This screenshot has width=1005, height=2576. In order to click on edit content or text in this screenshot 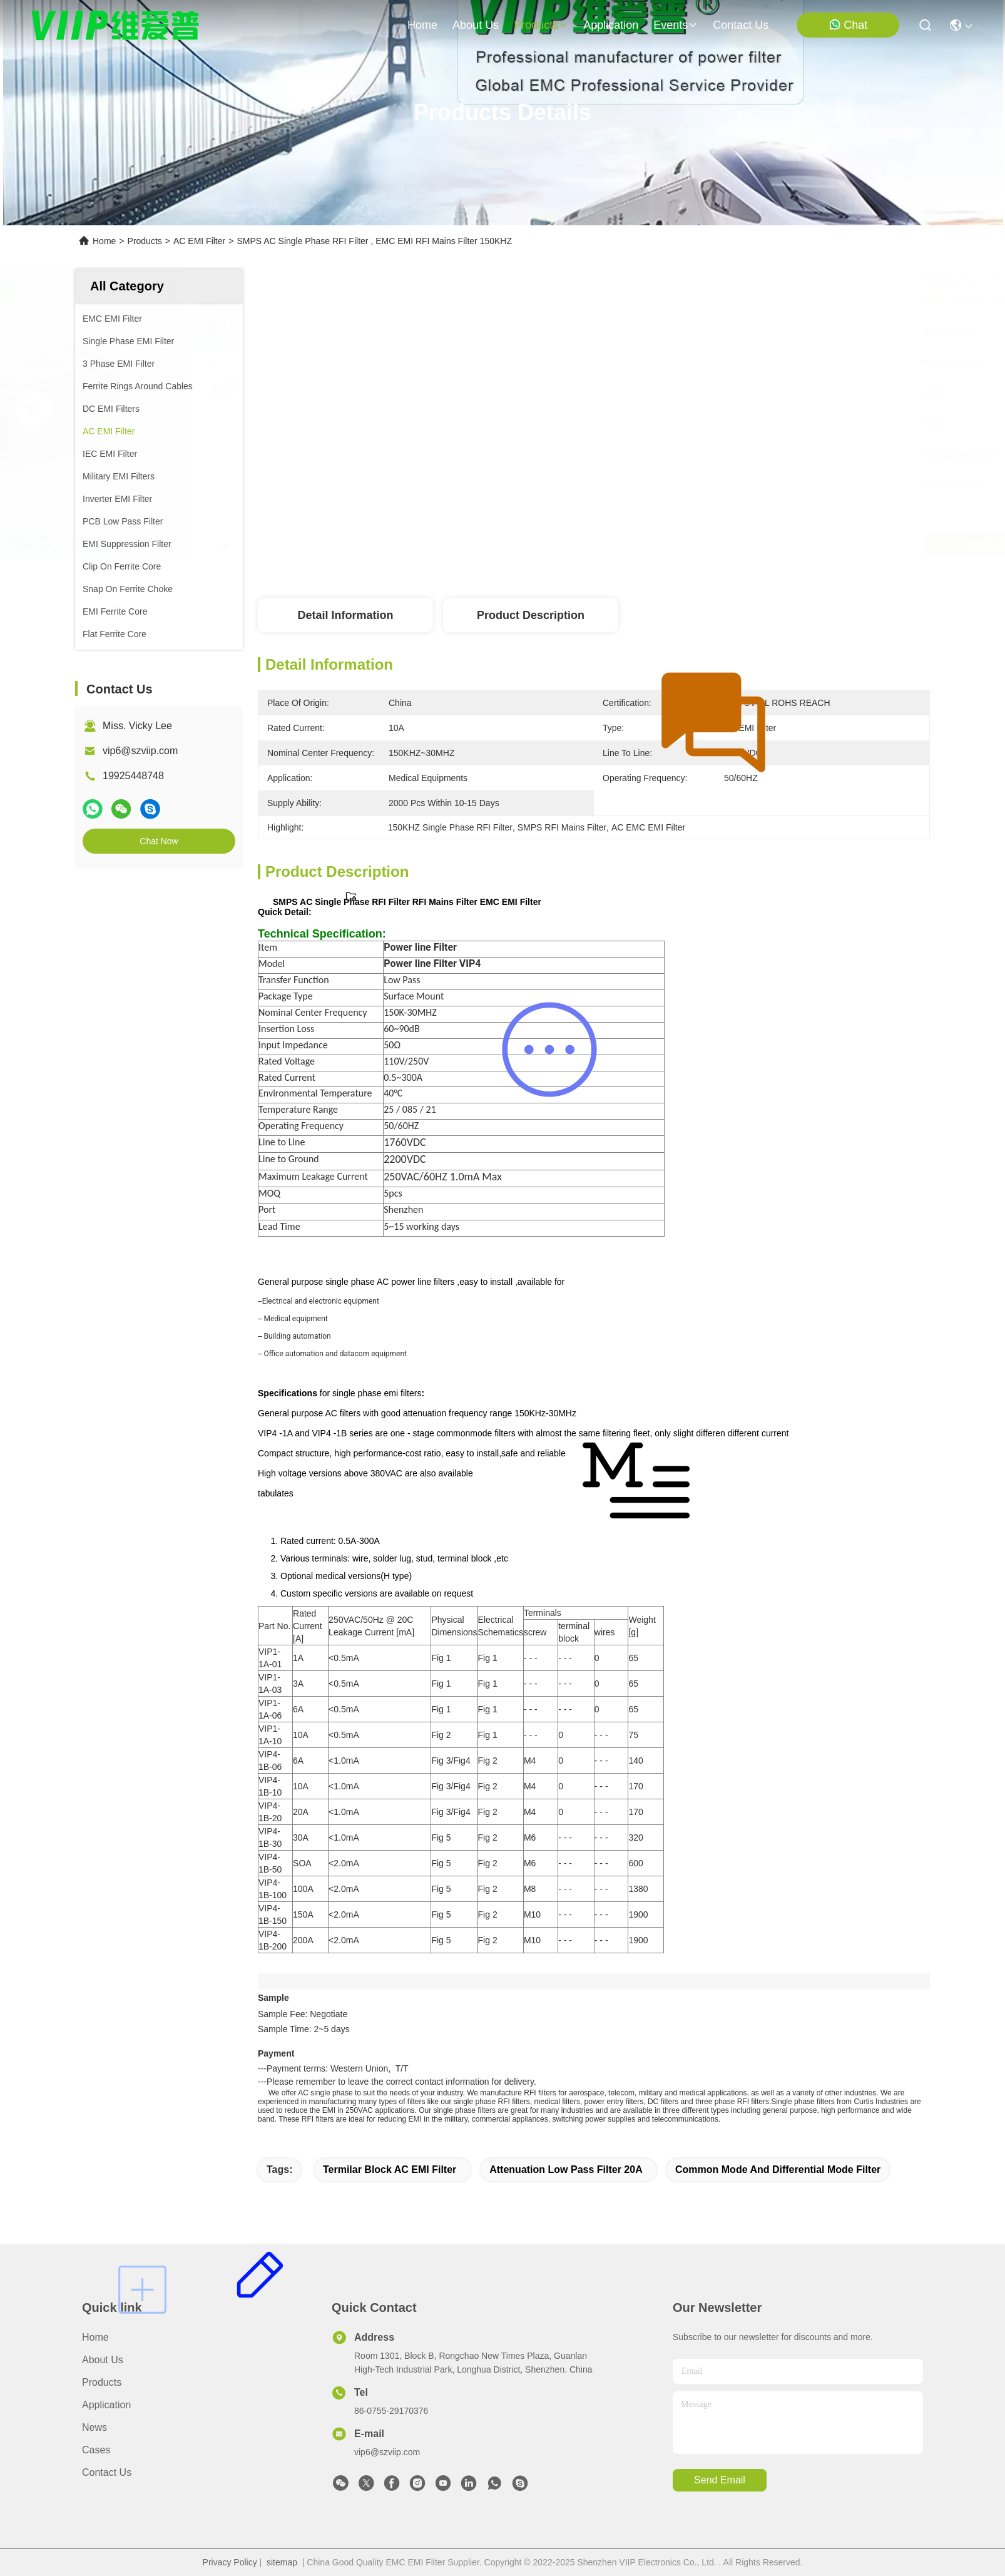, I will do `click(259, 2276)`.